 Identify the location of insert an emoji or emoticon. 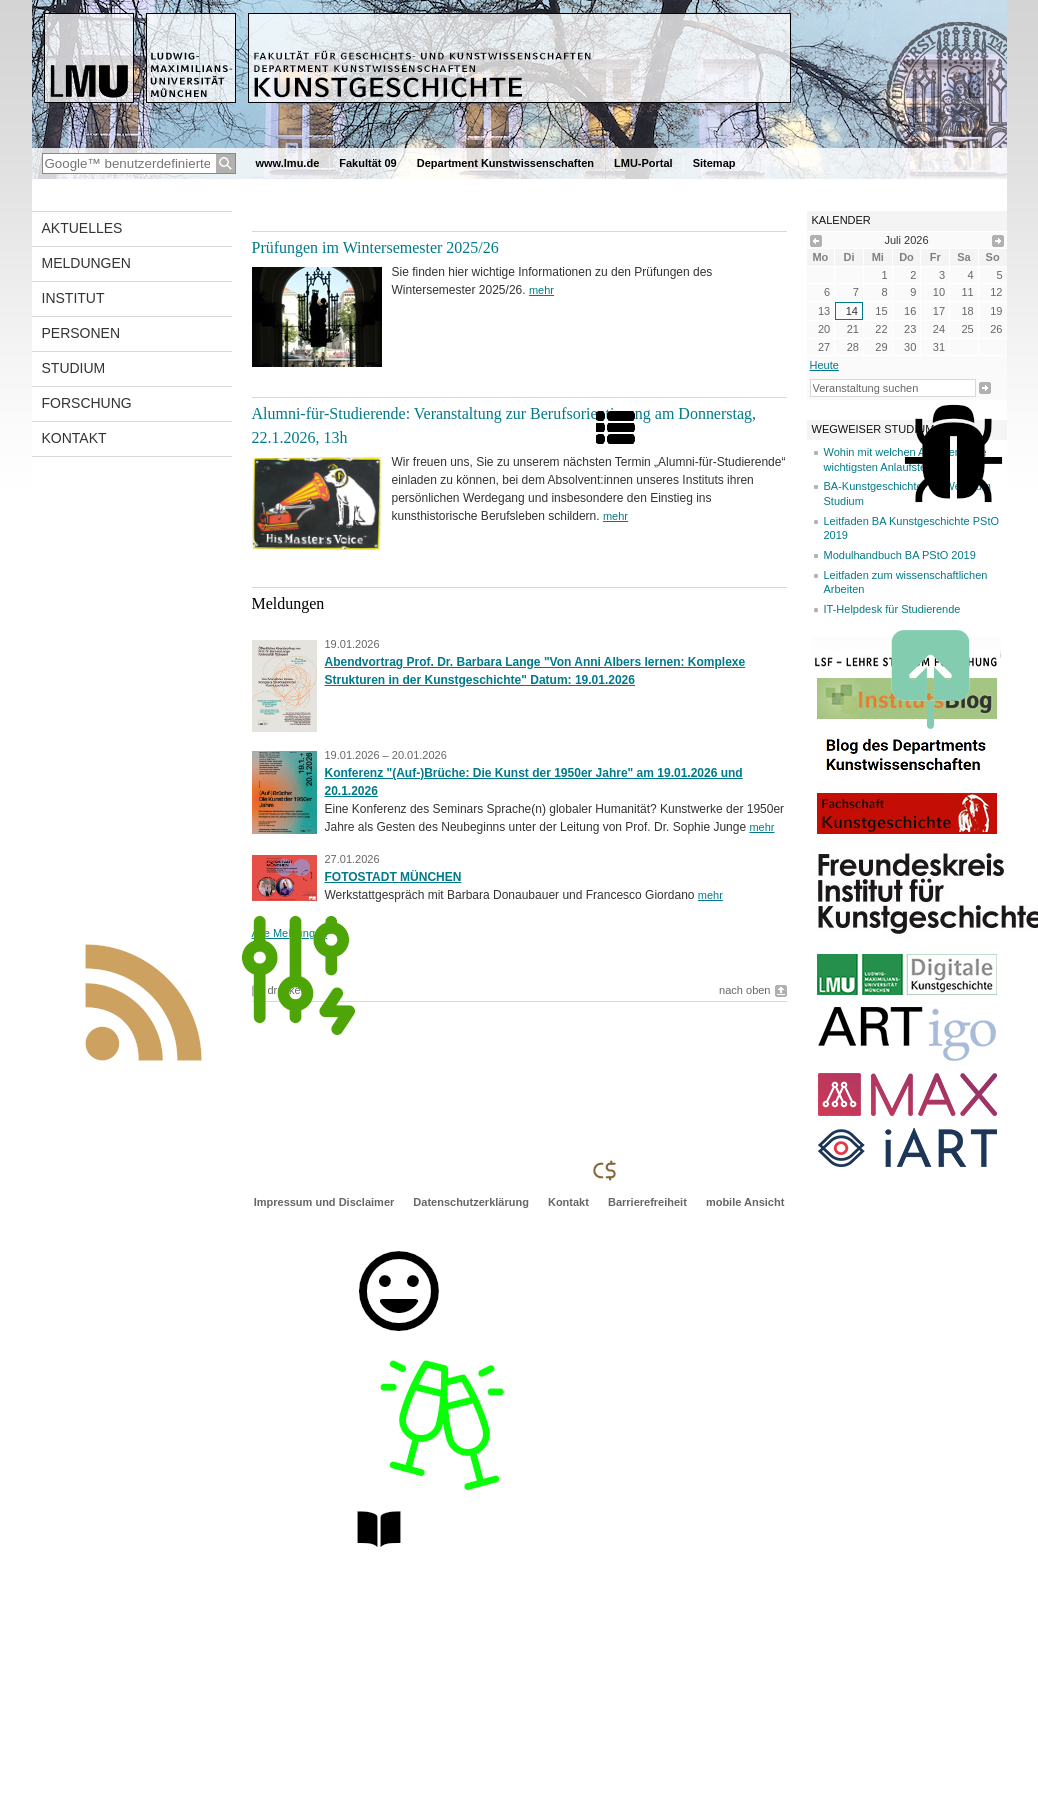
(399, 1291).